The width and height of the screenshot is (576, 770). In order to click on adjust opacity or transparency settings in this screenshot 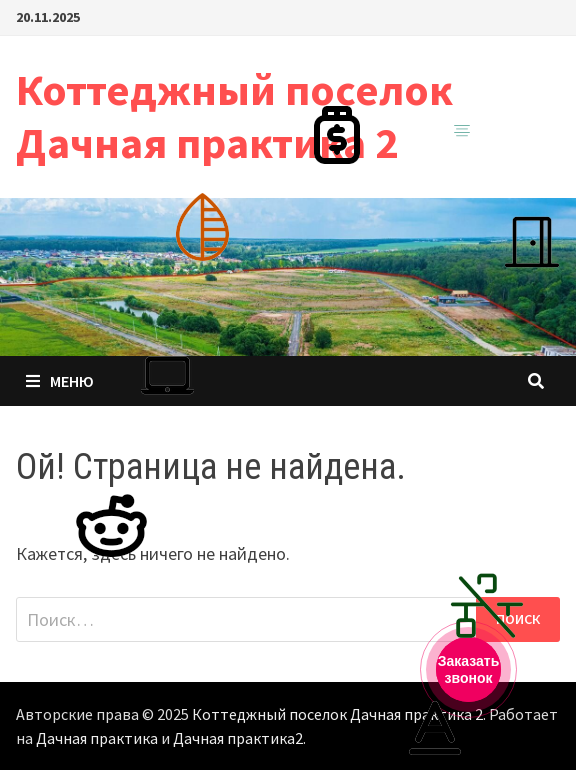, I will do `click(202, 229)`.